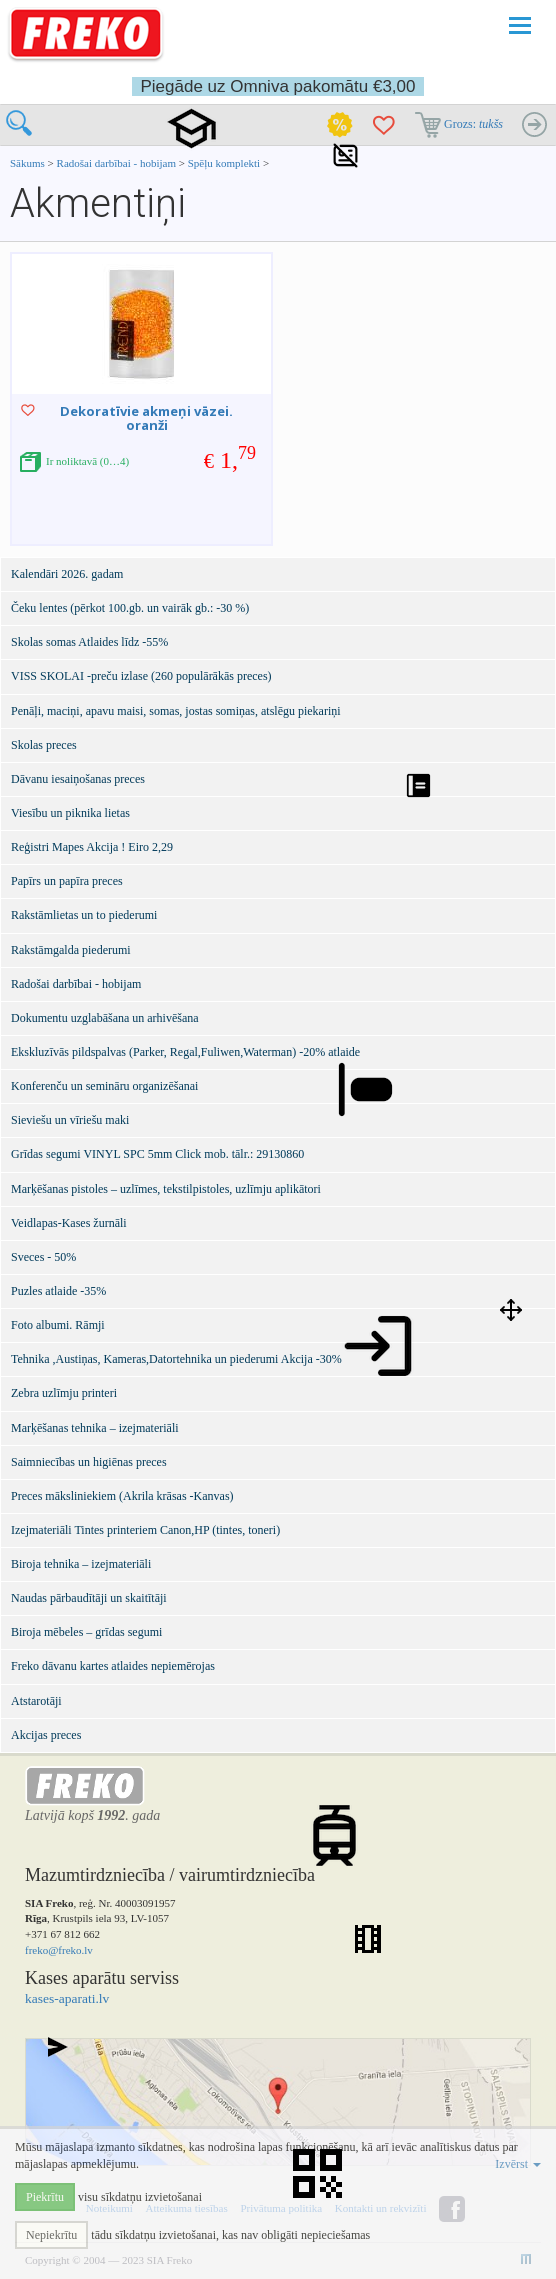 This screenshot has height=2279, width=556. Describe the element at coordinates (418, 785) in the screenshot. I see `open your notebook or notes` at that location.